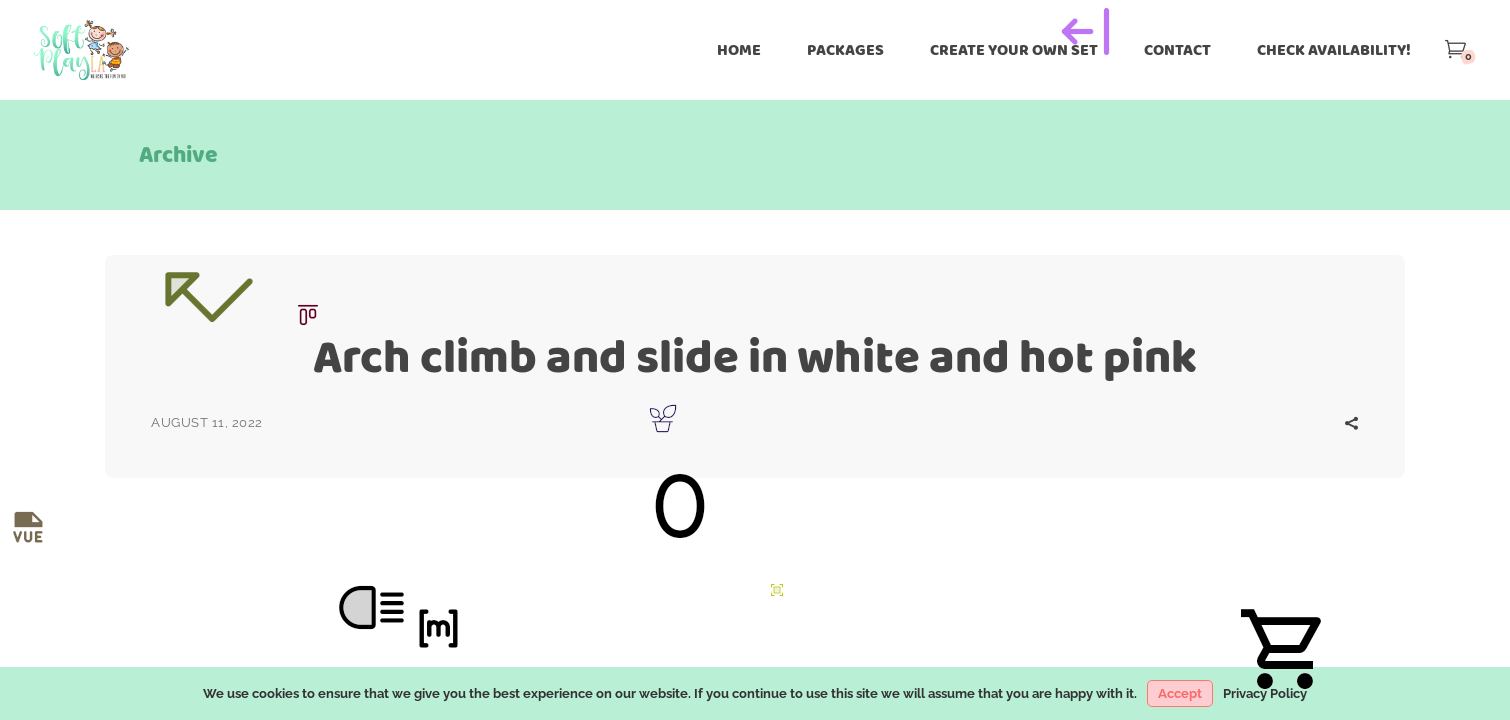  Describe the element at coordinates (371, 607) in the screenshot. I see `toggle vehicle headlights on/off` at that location.